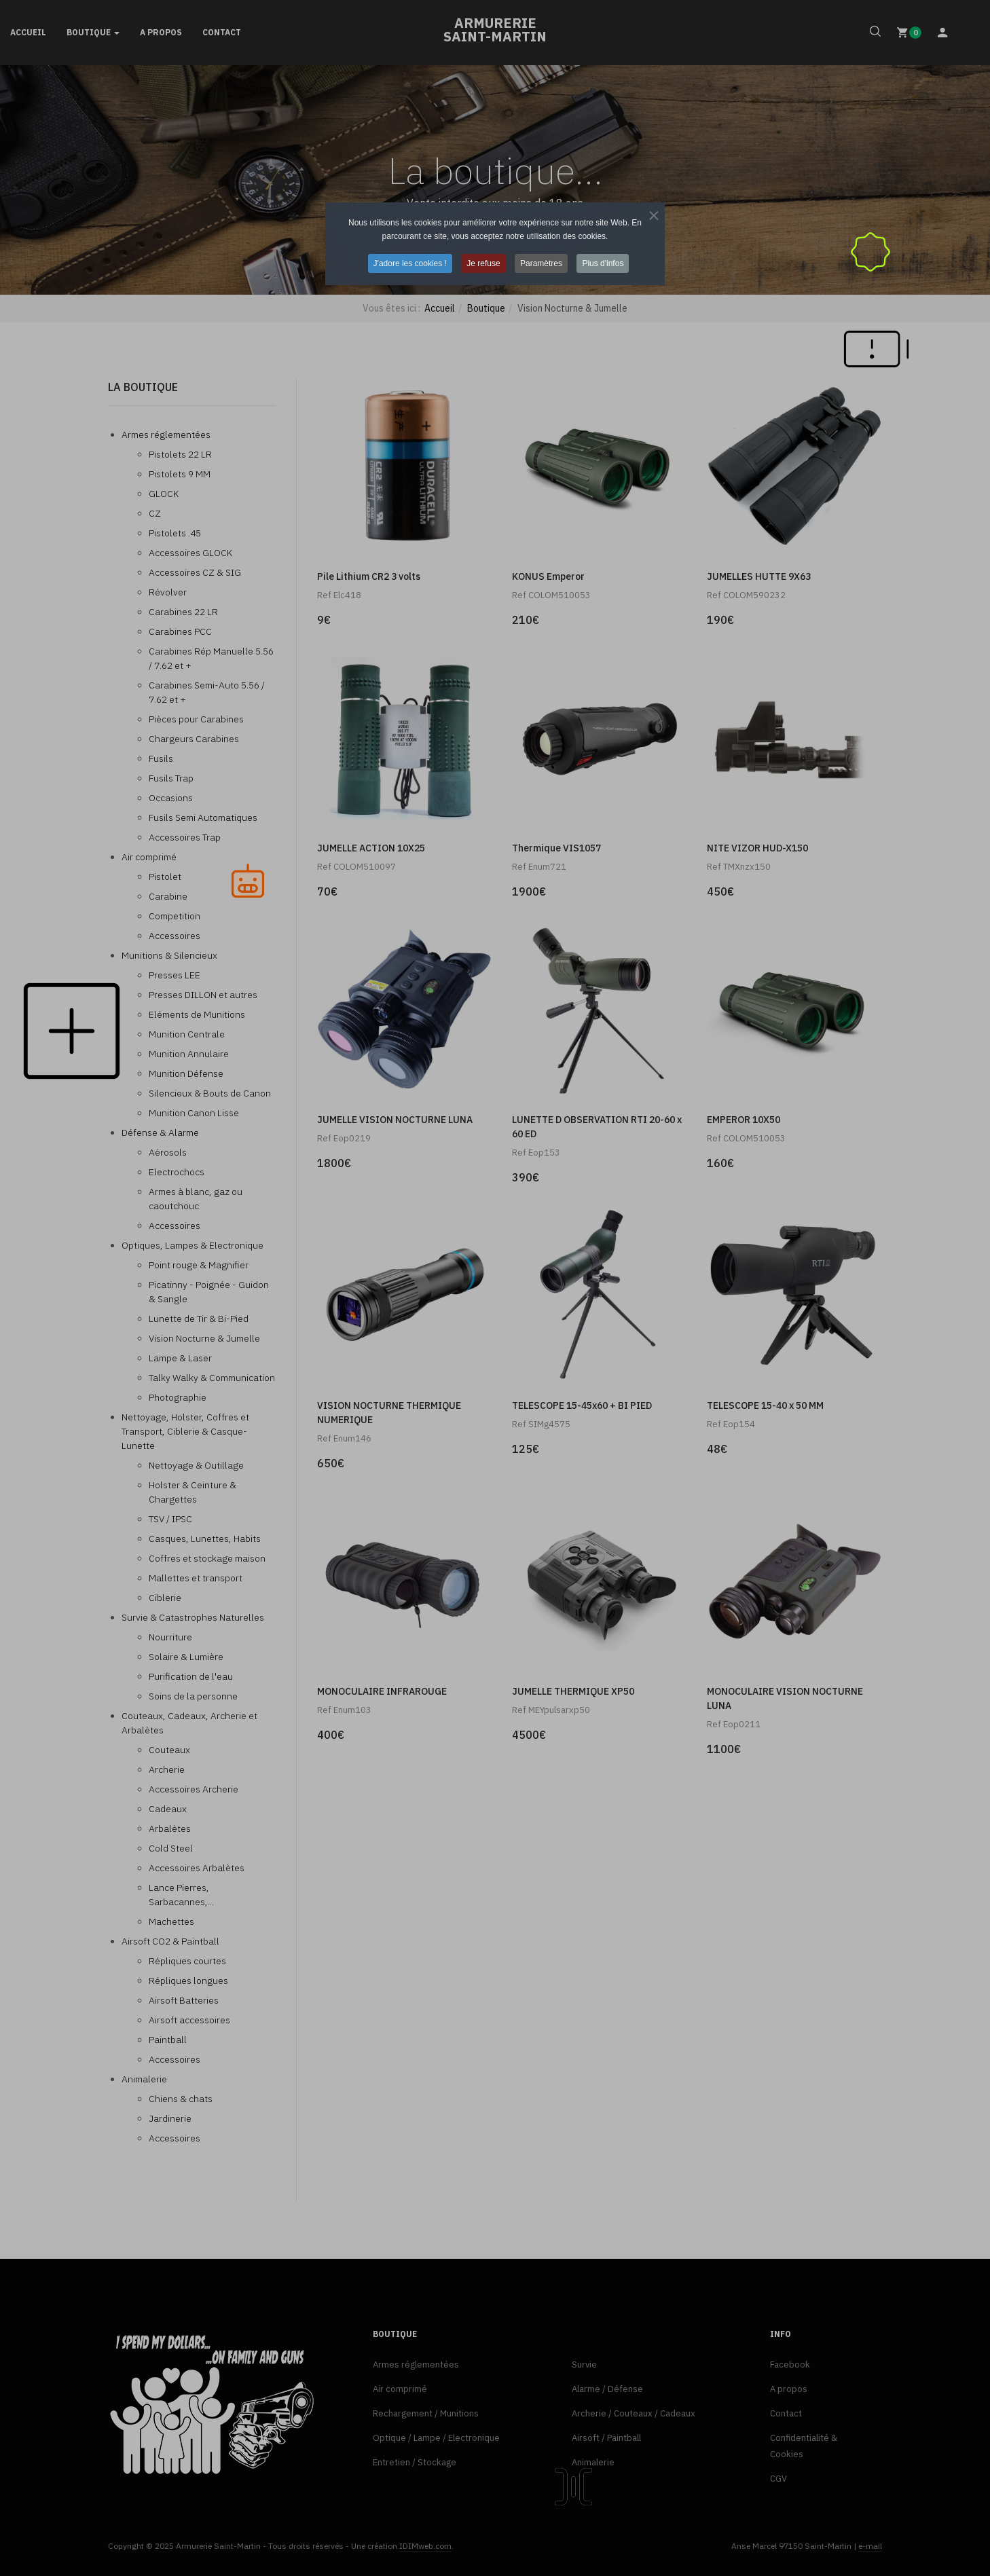 The height and width of the screenshot is (2576, 990). Describe the element at coordinates (870, 252) in the screenshot. I see `indicates a badge or certification status` at that location.